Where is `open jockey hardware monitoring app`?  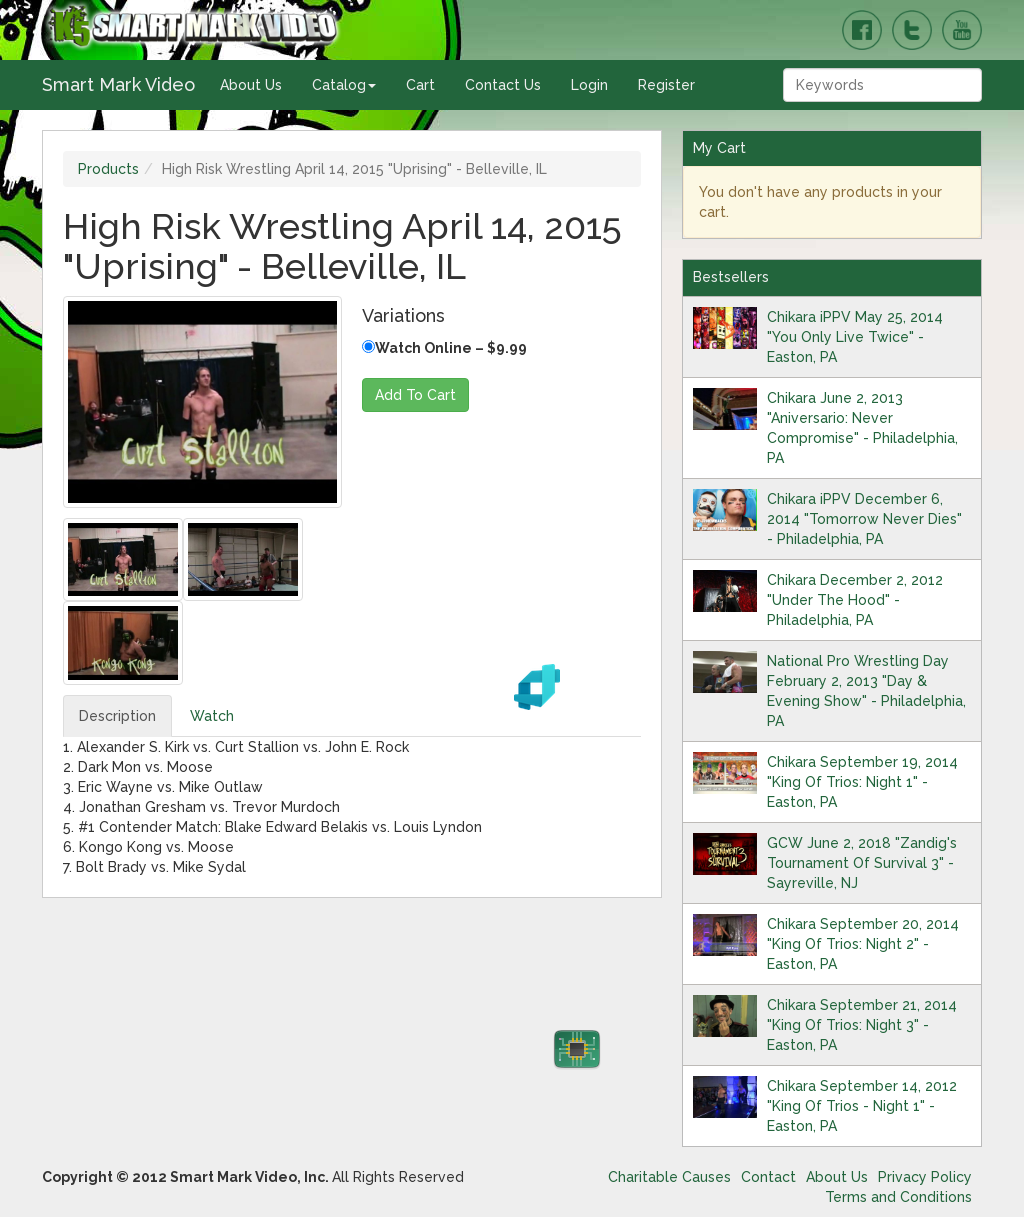 open jockey hardware monitoring app is located at coordinates (577, 1049).